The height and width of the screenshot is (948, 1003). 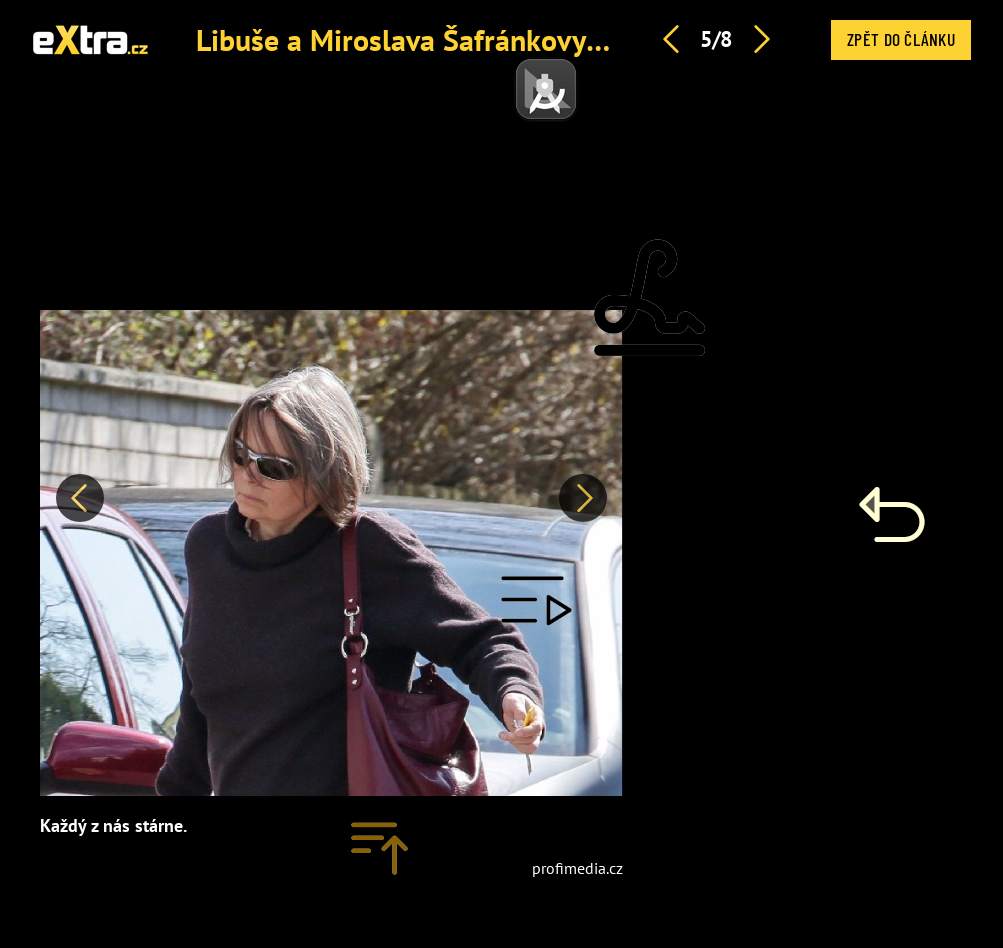 What do you see at coordinates (649, 300) in the screenshot?
I see `add your signature to a document` at bounding box center [649, 300].